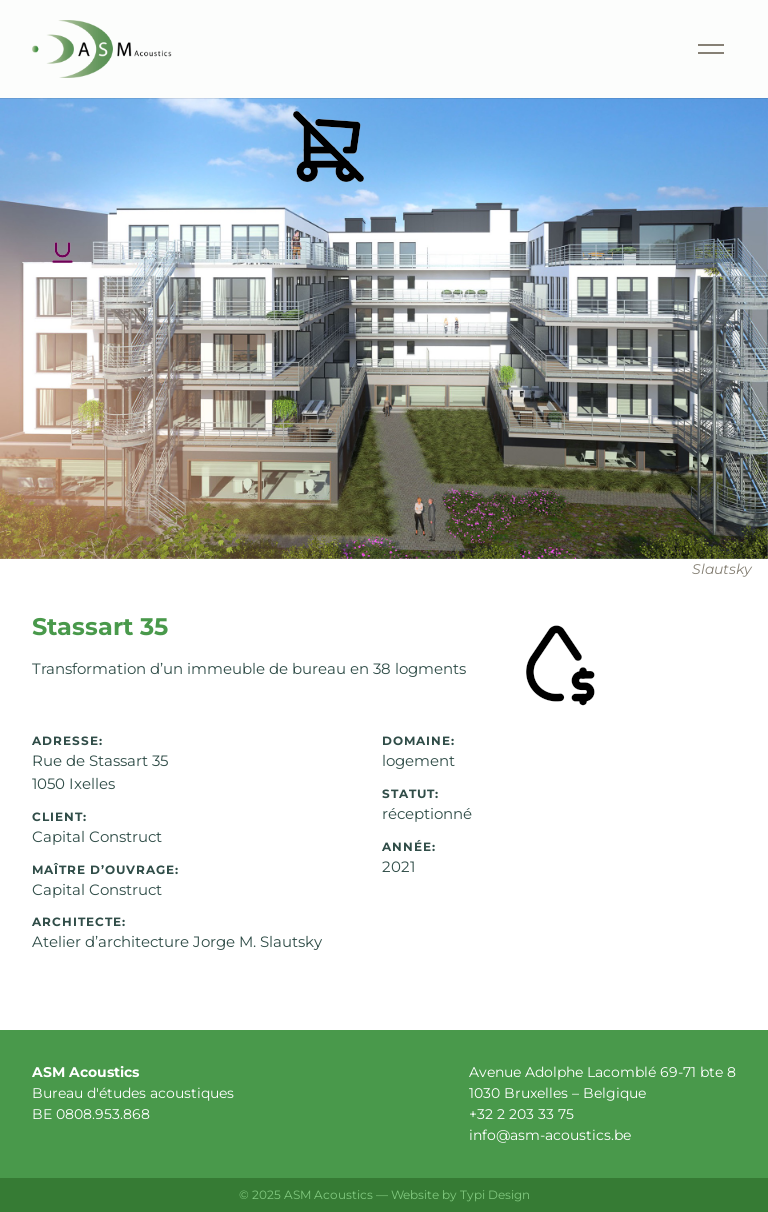 The image size is (768, 1212). I want to click on view water bill or usage costs, so click(556, 663).